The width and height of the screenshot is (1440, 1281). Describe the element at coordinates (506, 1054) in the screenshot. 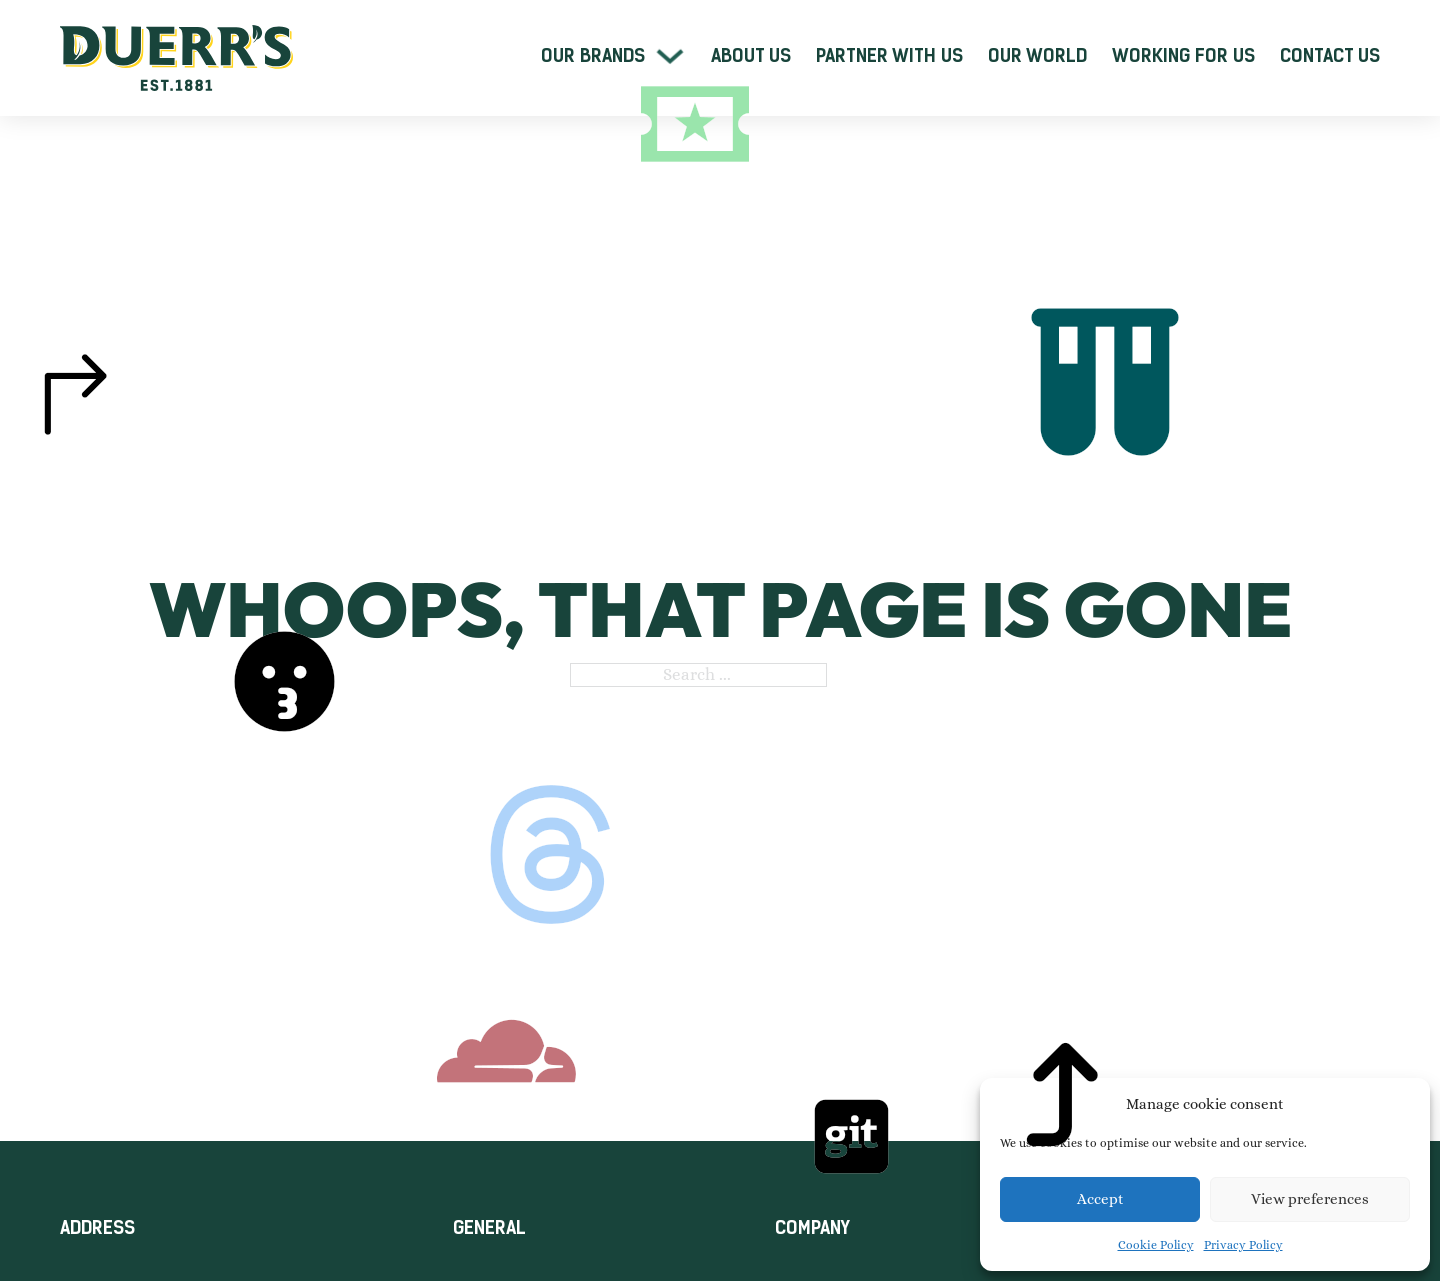

I see `Cloudflare logo` at that location.